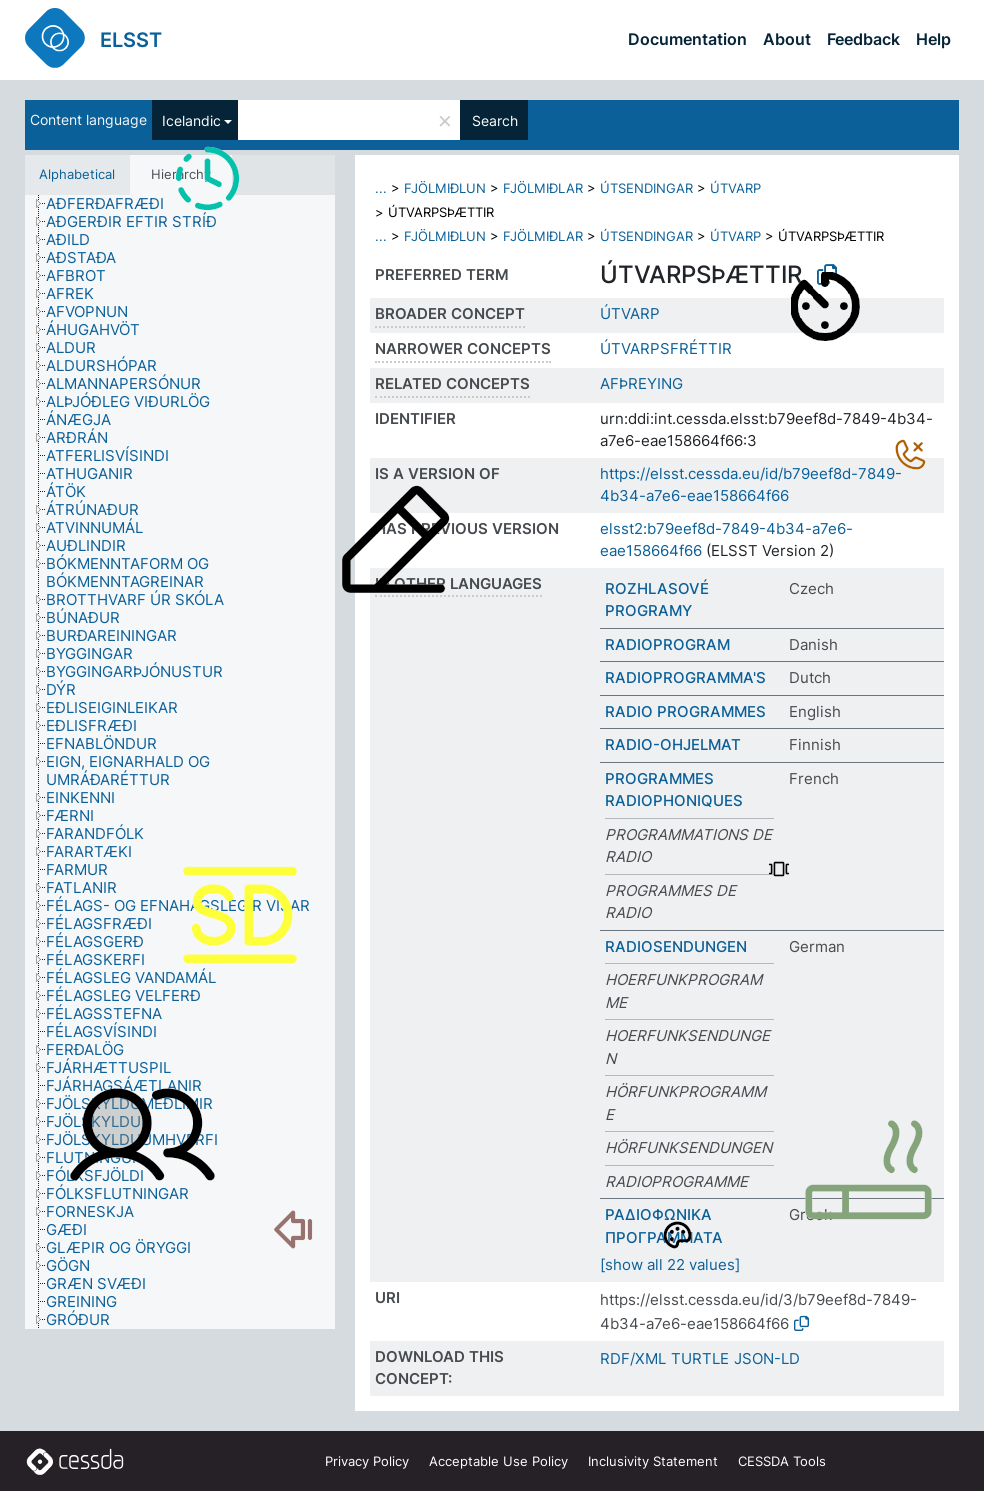 This screenshot has width=984, height=1491. What do you see at coordinates (207, 178) in the screenshot?
I see `indicates expiring or temporary content` at bounding box center [207, 178].